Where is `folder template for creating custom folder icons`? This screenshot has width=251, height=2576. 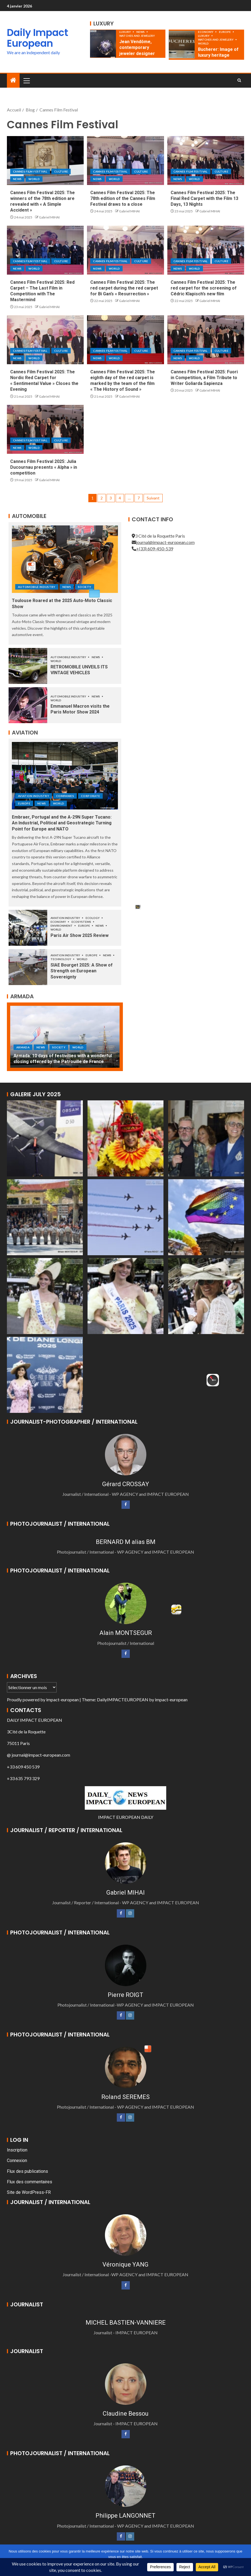 folder template for creating custom folder icons is located at coordinates (94, 593).